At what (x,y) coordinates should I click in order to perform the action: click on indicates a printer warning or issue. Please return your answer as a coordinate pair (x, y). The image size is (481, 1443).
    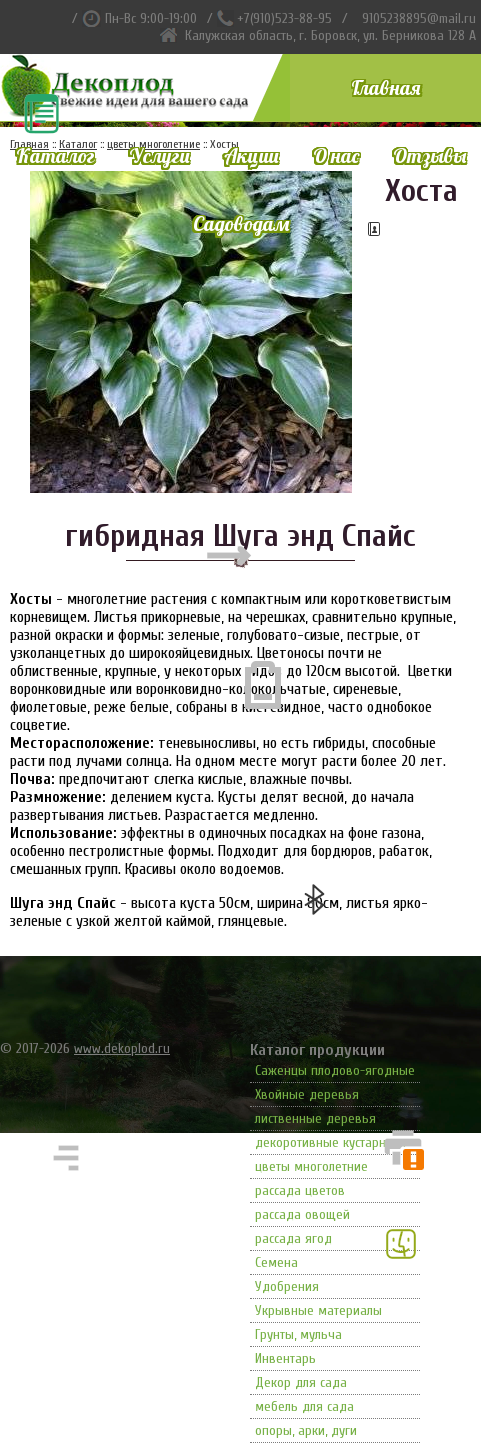
    Looking at the image, I should click on (403, 1149).